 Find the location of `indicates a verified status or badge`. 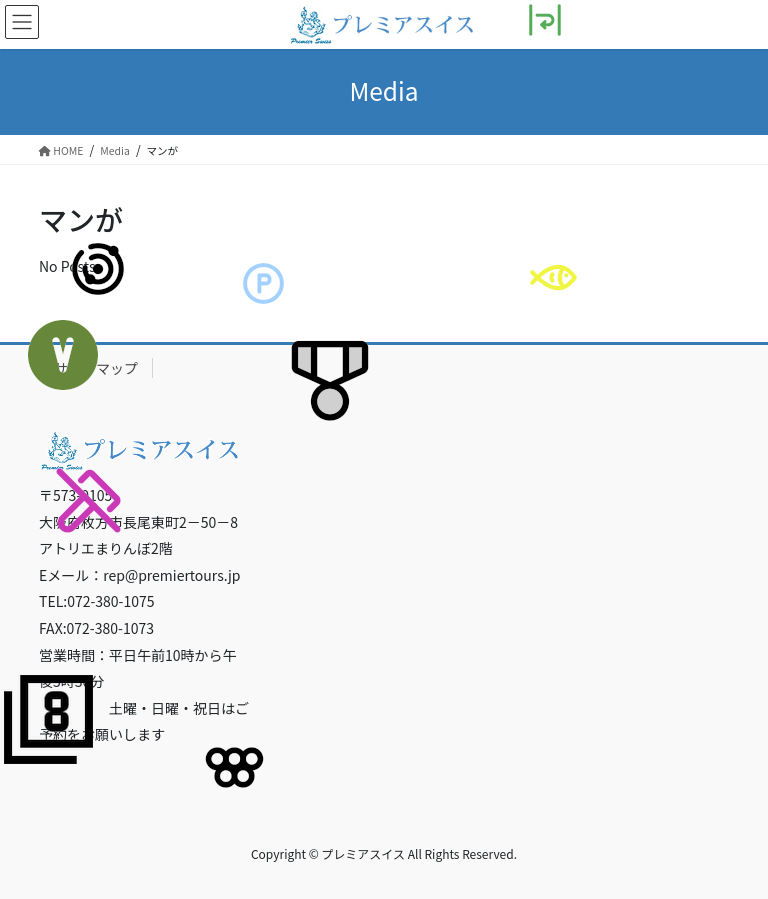

indicates a verified status or badge is located at coordinates (63, 355).